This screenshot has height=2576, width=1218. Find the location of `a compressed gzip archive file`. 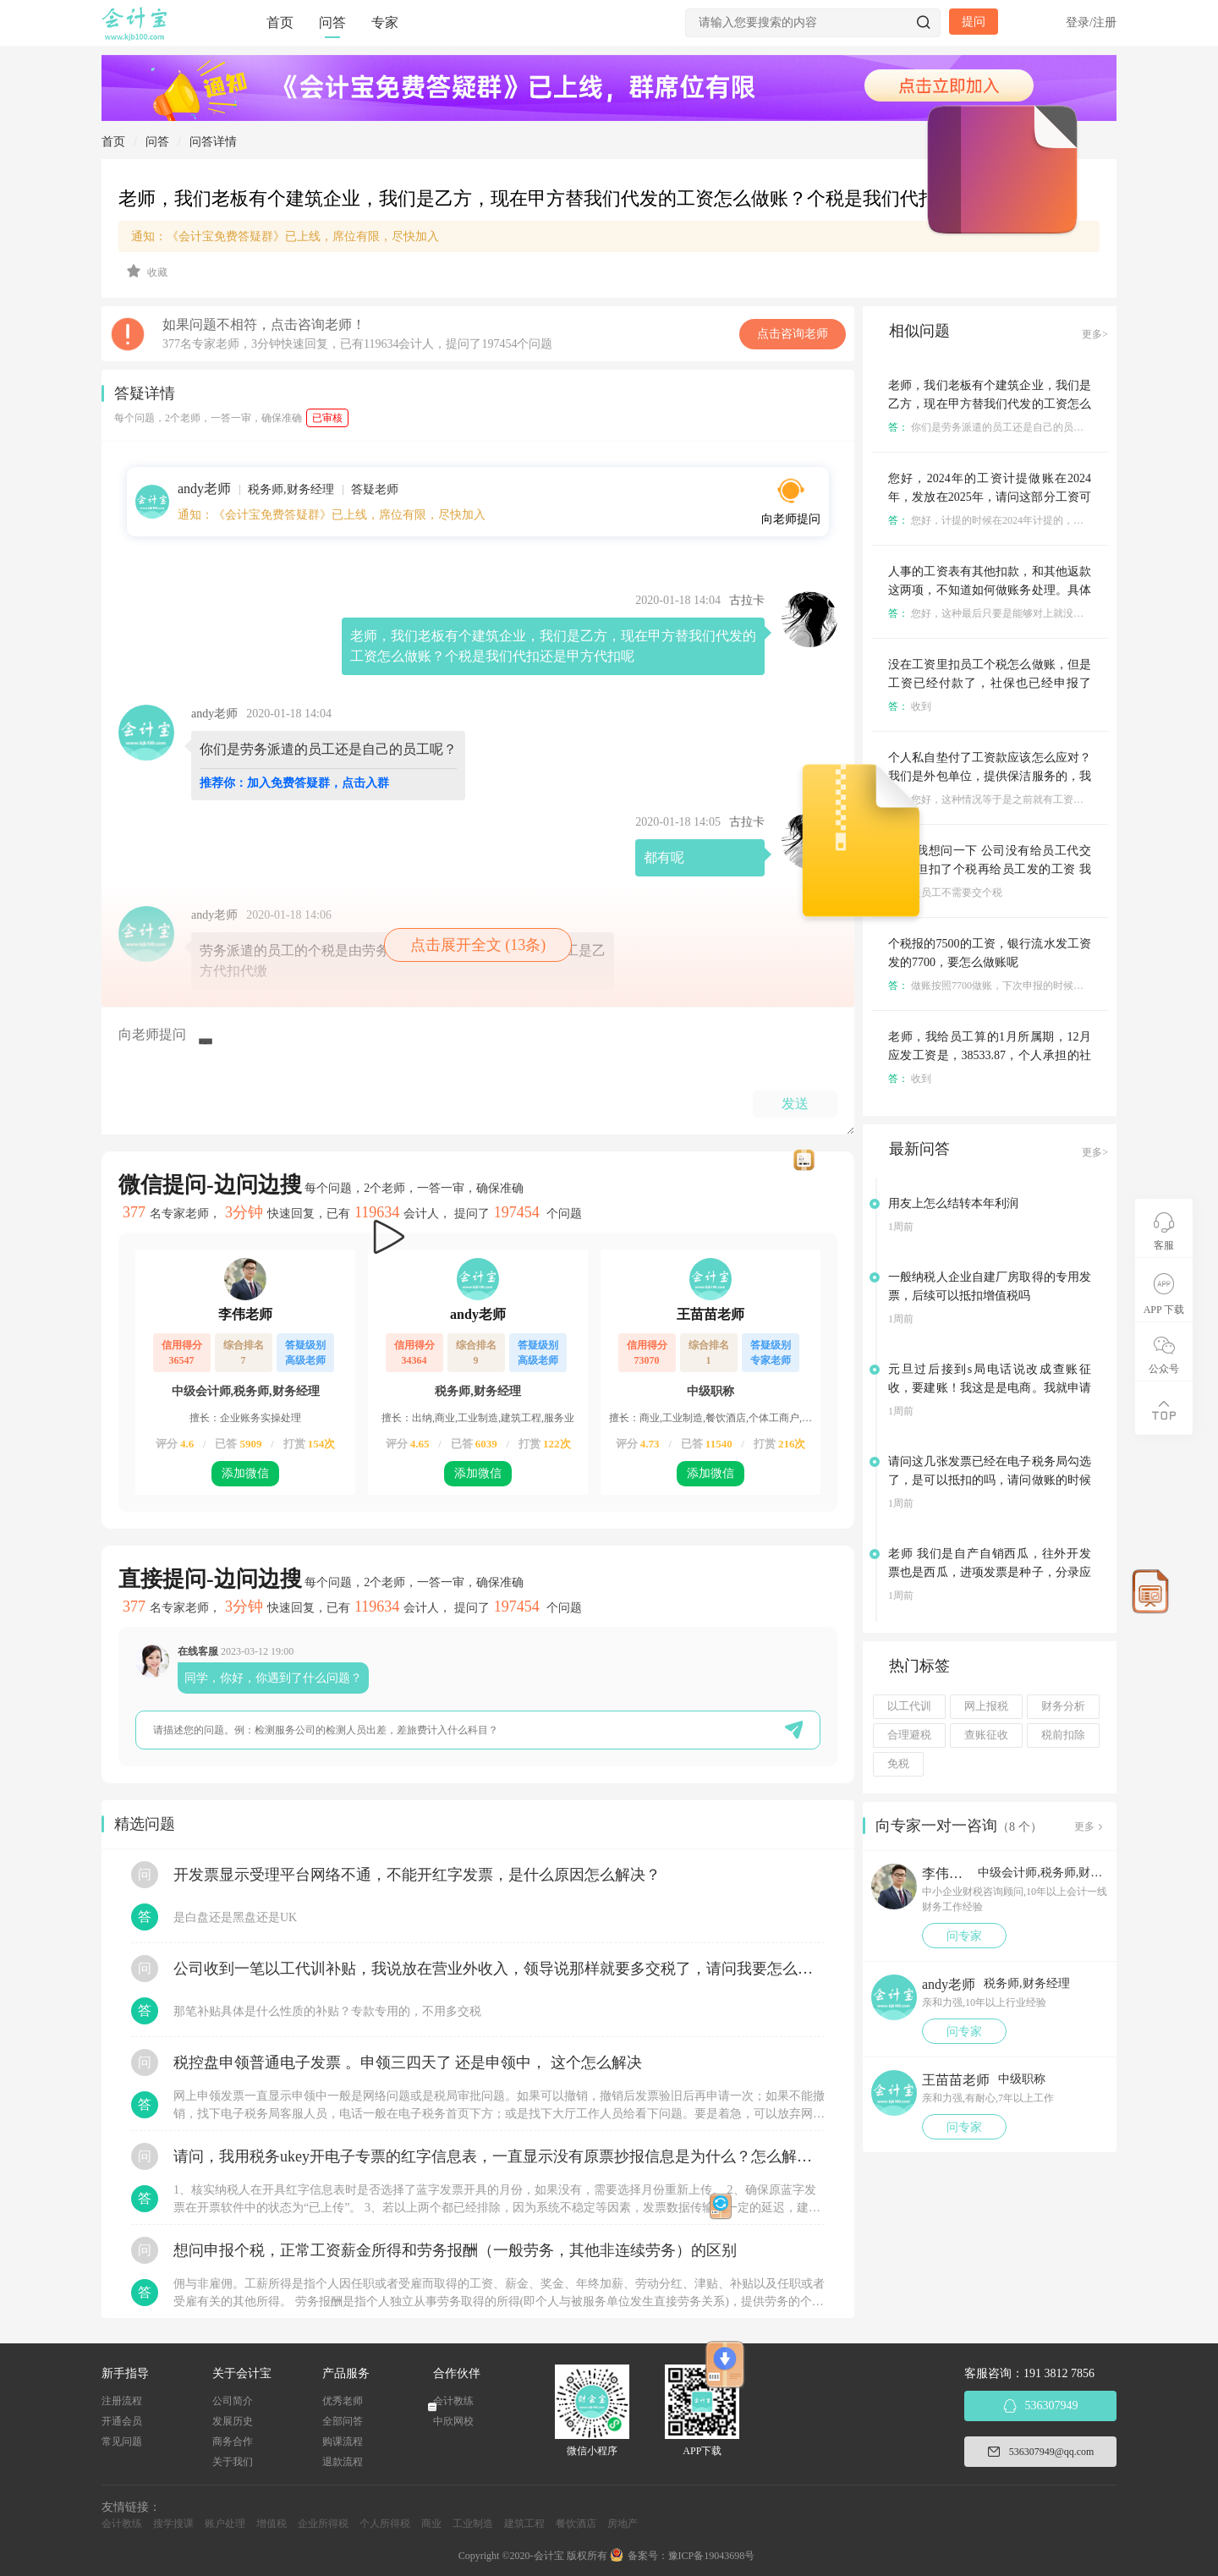

a compressed gzip archive file is located at coordinates (861, 843).